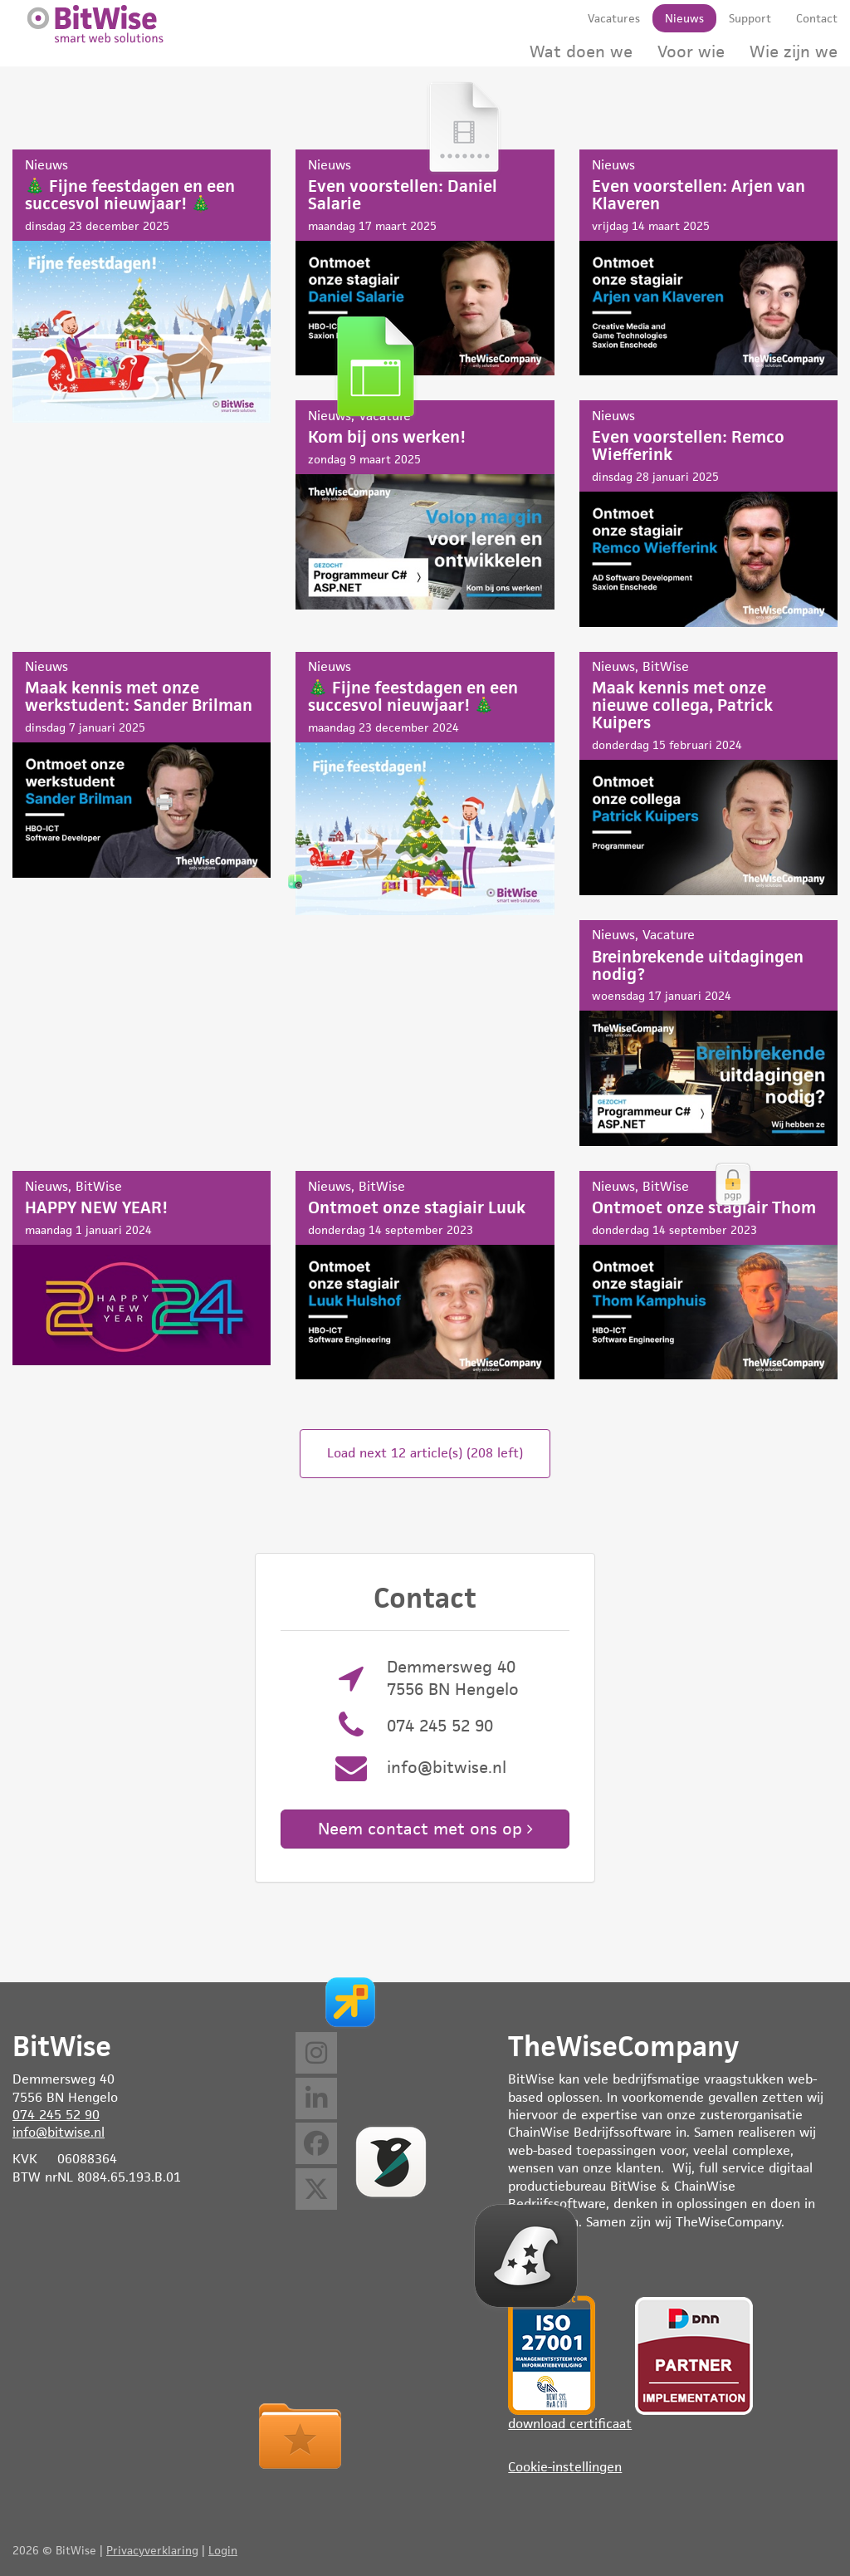 The height and width of the screenshot is (2576, 850). Describe the element at coordinates (375, 368) in the screenshot. I see `a QML source code file` at that location.